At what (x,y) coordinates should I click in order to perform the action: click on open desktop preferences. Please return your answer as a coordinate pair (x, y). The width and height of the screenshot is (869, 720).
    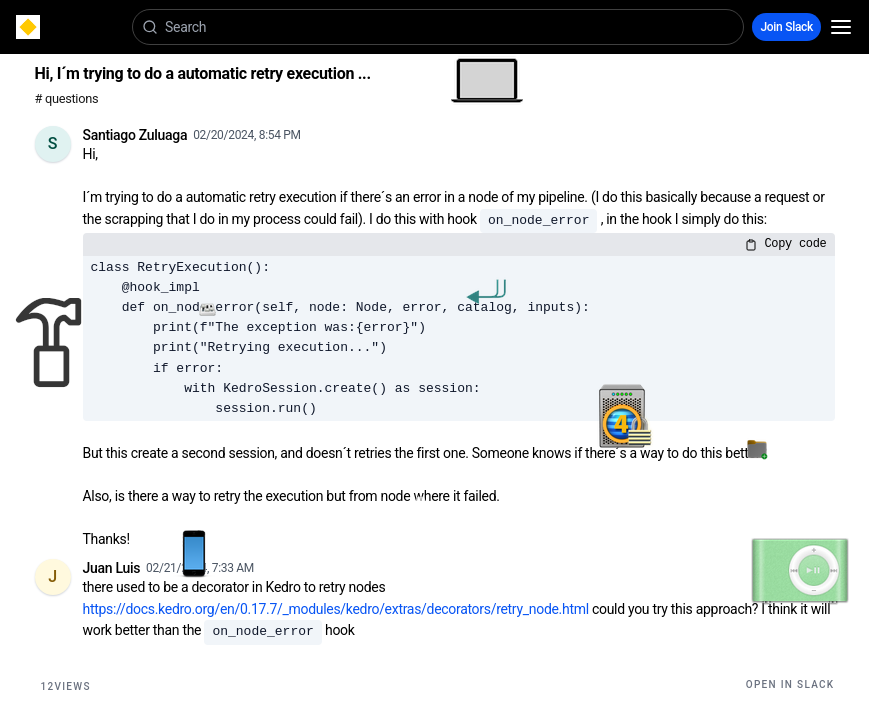
    Looking at the image, I should click on (207, 309).